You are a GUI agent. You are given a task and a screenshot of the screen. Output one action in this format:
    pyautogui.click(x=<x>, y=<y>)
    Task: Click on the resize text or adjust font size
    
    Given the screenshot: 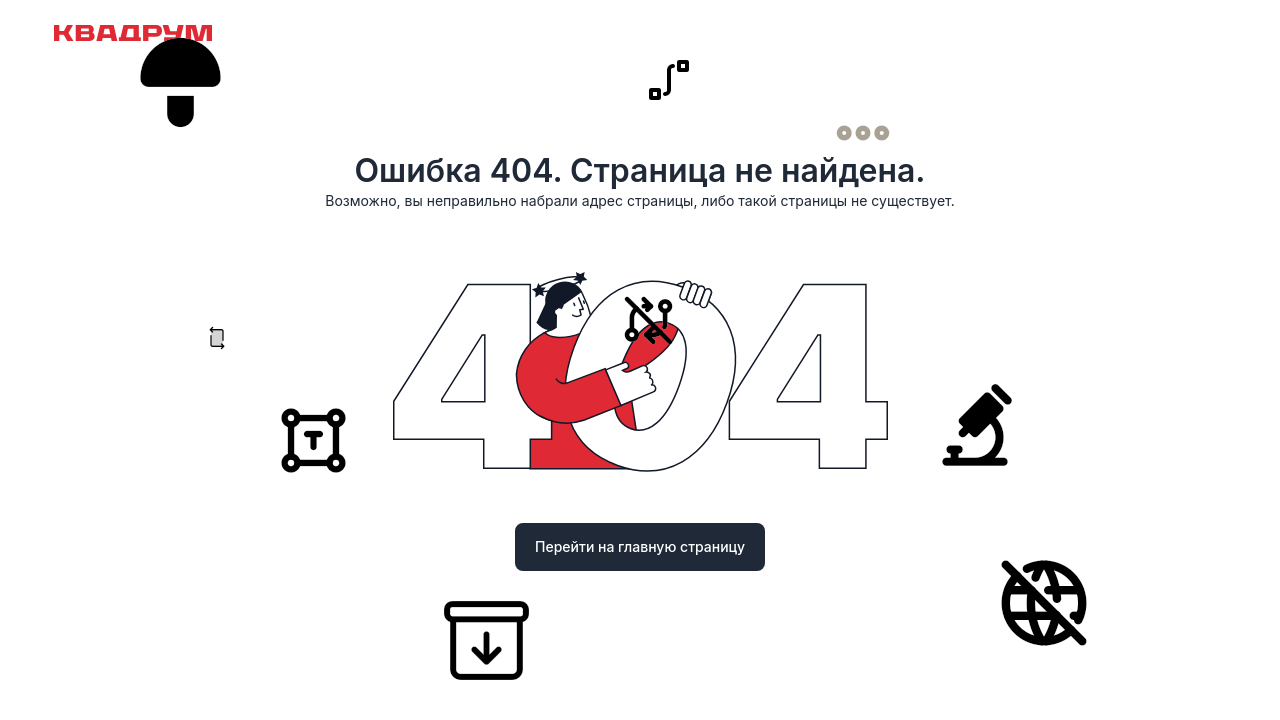 What is the action you would take?
    pyautogui.click(x=313, y=440)
    